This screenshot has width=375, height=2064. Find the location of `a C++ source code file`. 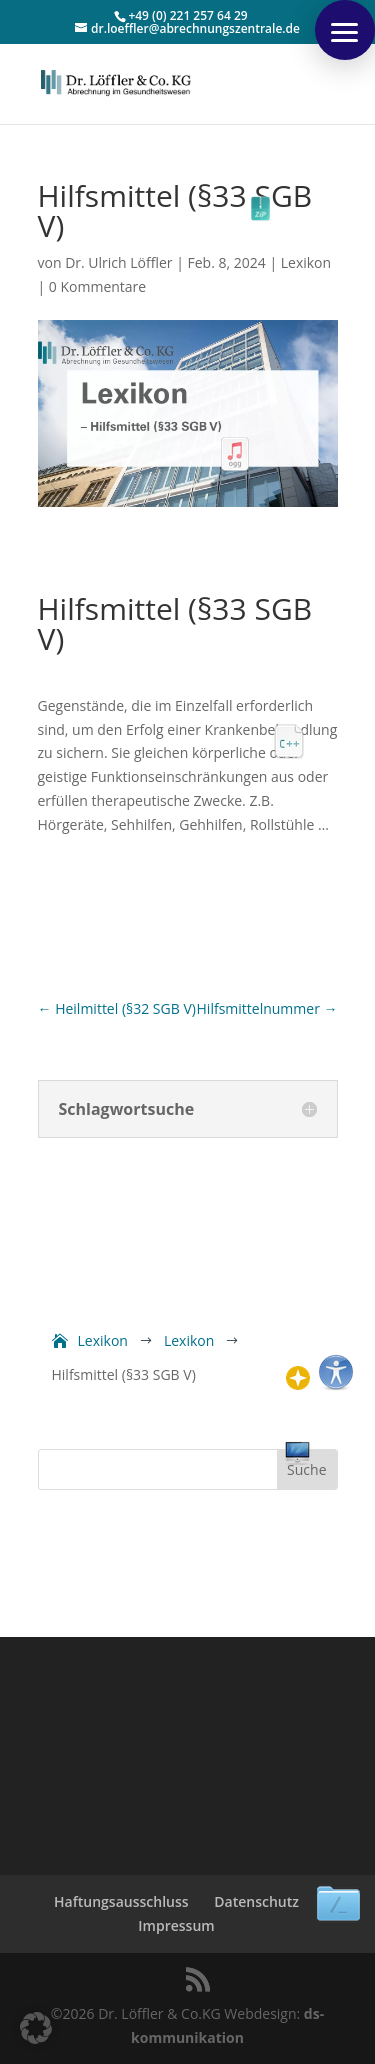

a C++ source code file is located at coordinates (289, 741).